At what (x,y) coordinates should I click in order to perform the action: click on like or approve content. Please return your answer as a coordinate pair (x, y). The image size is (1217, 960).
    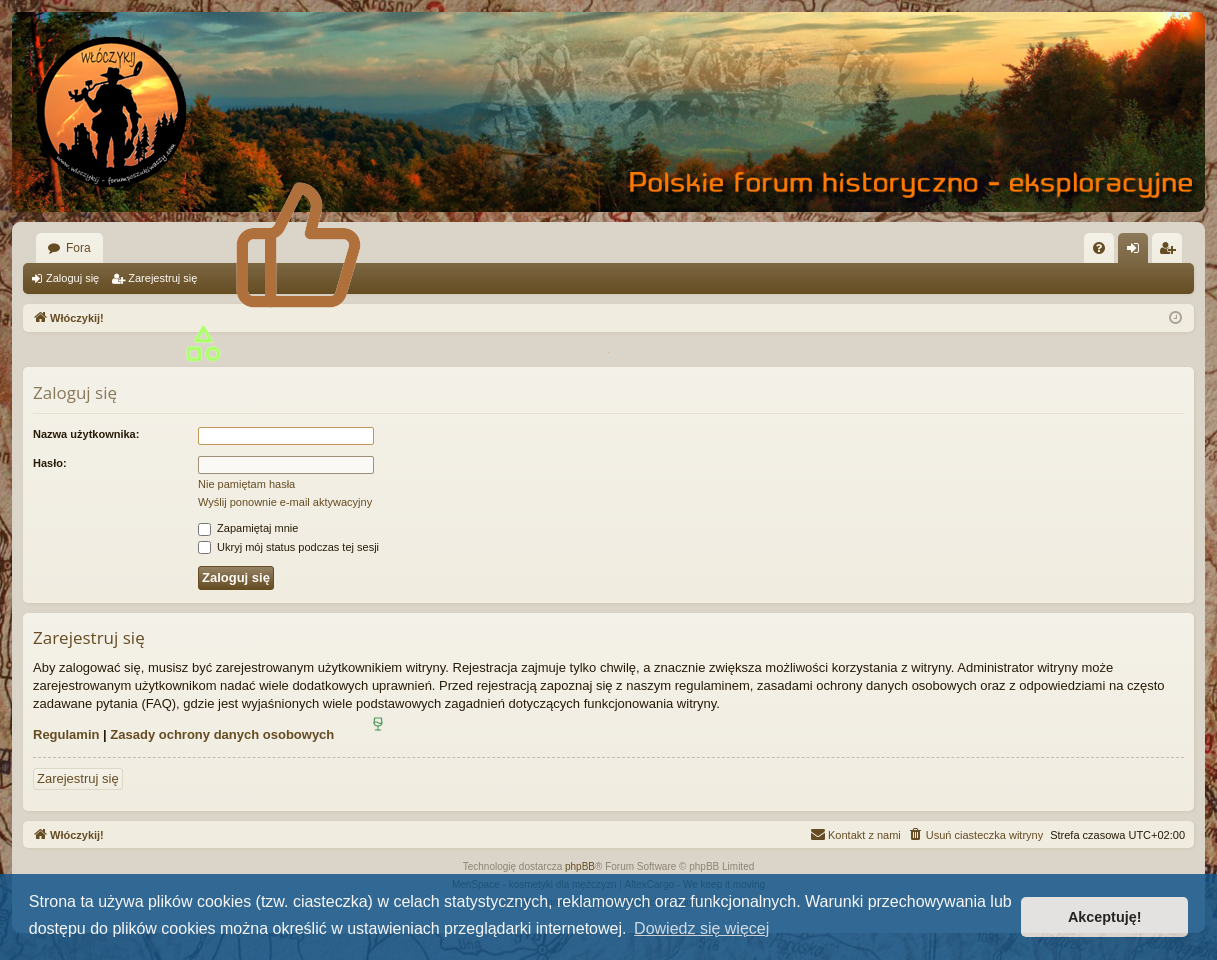
    Looking at the image, I should click on (299, 245).